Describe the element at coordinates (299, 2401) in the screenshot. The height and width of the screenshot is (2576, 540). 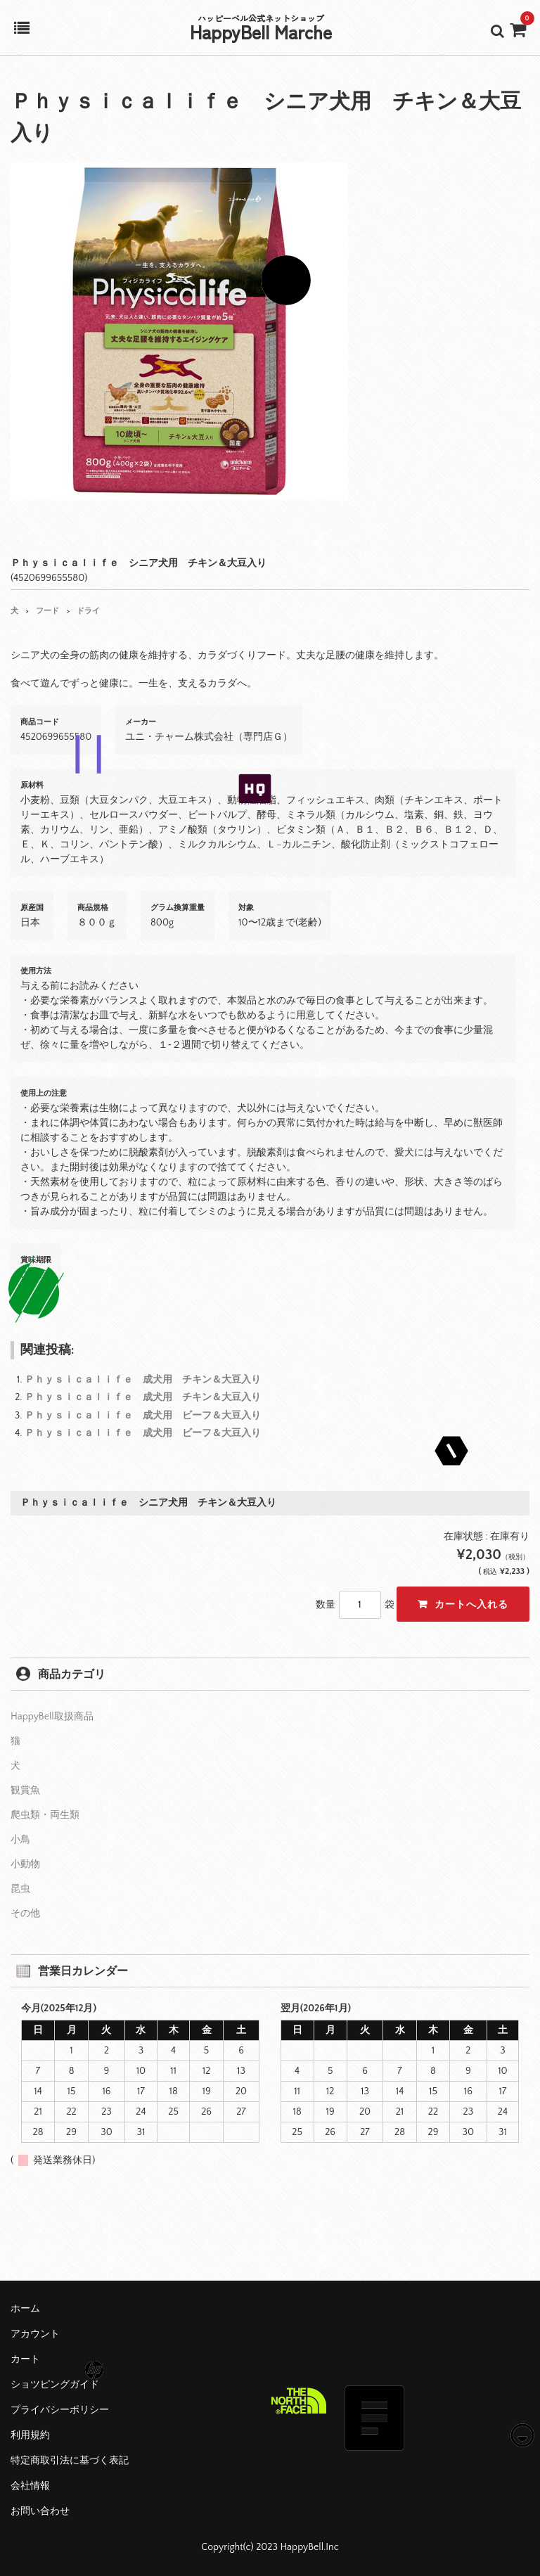
I see `The North Face brand logo` at that location.